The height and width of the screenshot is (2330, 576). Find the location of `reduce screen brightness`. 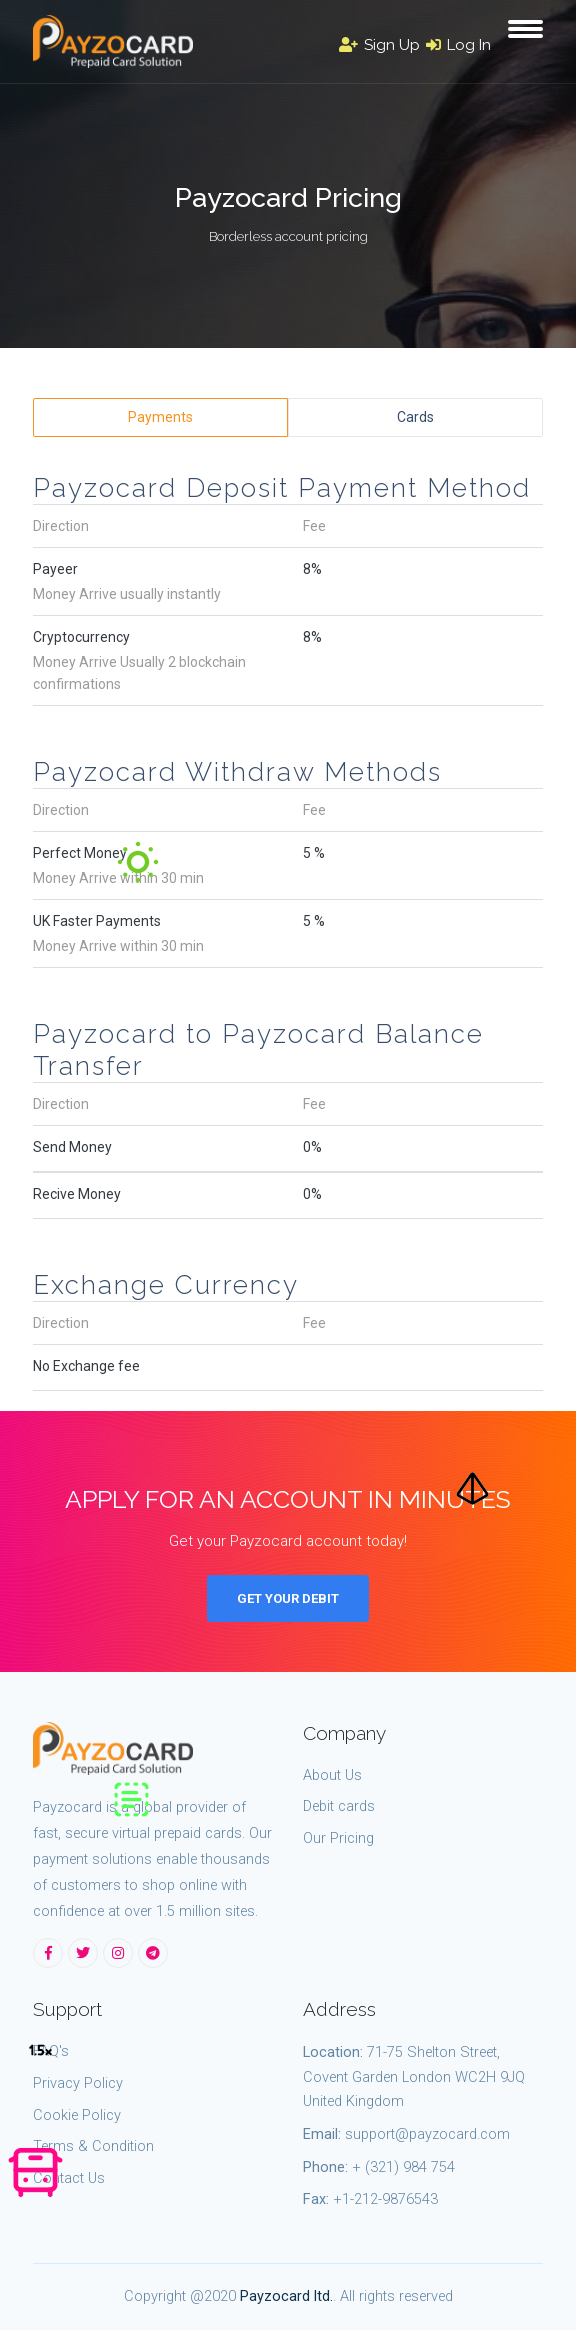

reduce screen brightness is located at coordinates (138, 862).